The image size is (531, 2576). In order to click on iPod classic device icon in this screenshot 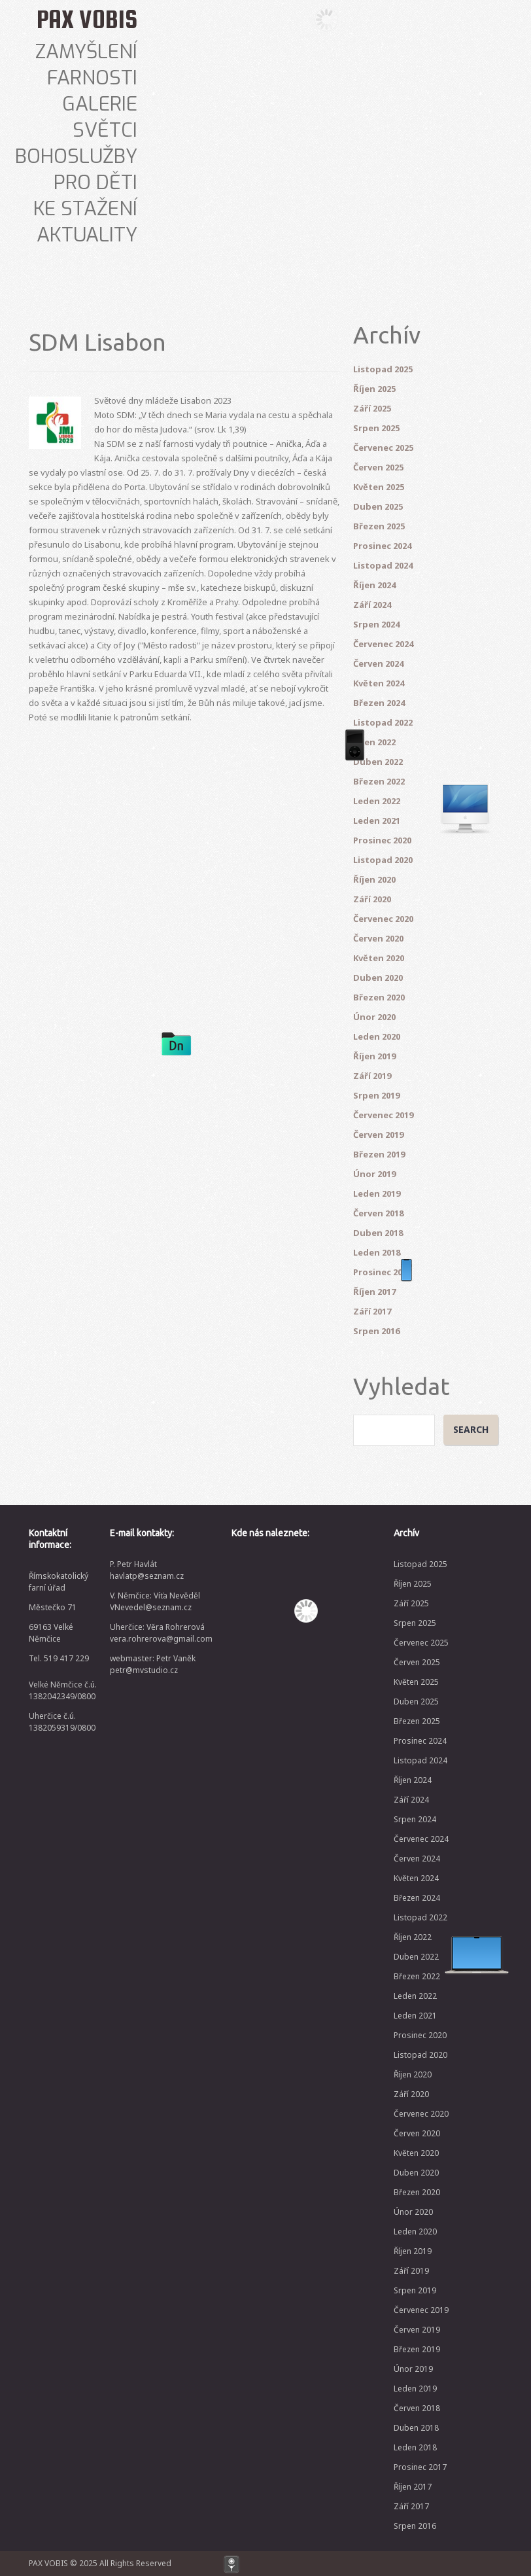, I will do `click(354, 745)`.